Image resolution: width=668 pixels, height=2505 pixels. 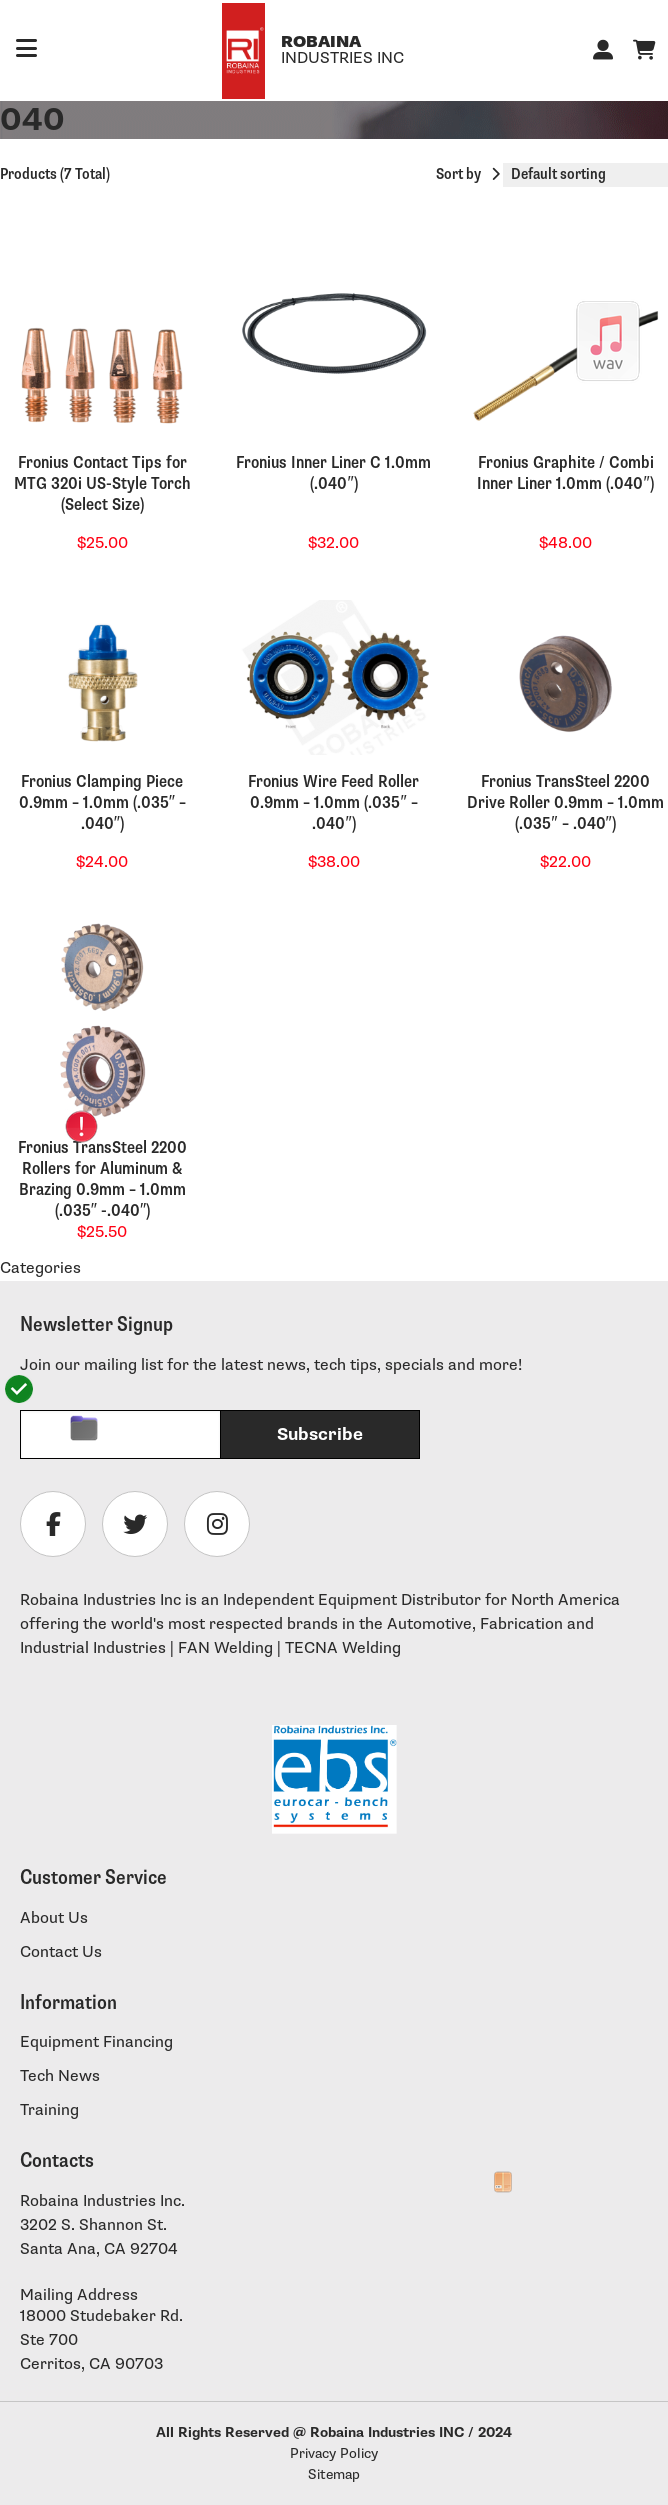 What do you see at coordinates (19, 1389) in the screenshot?
I see `confirm or approve an action` at bounding box center [19, 1389].